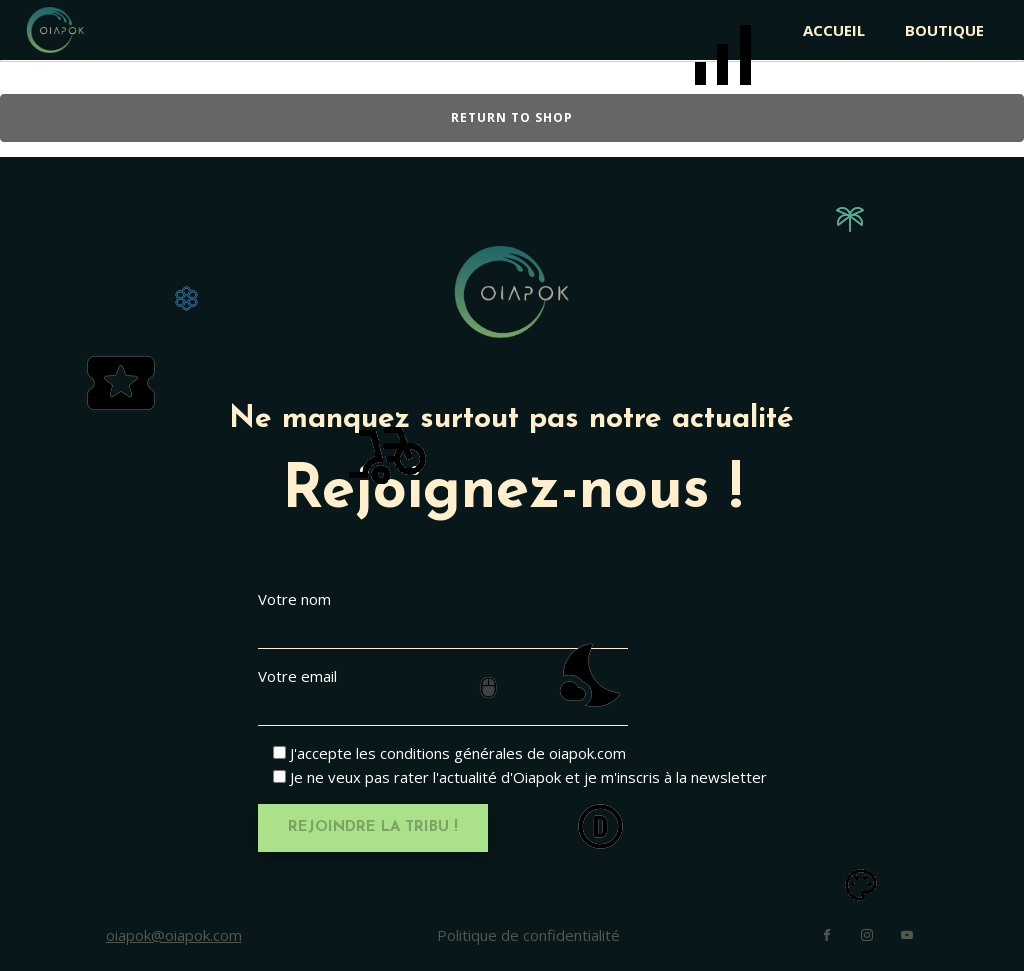 Image resolution: width=1024 pixels, height=971 pixels. What do you see at coordinates (488, 687) in the screenshot?
I see `mouse input device settings` at bounding box center [488, 687].